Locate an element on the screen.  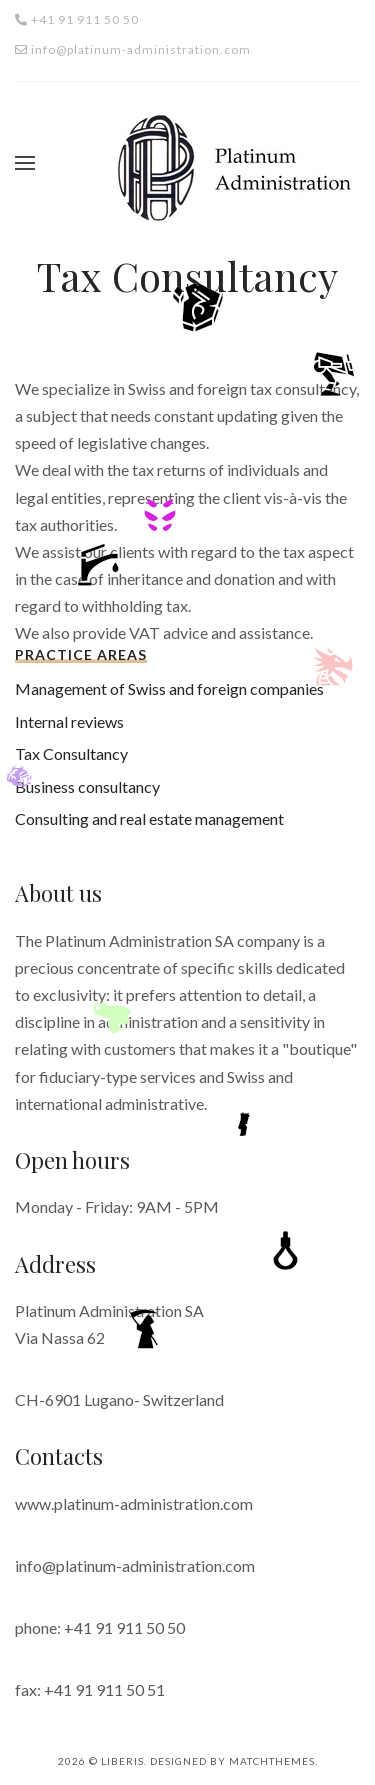
suicide symbol is located at coordinates (285, 1250).